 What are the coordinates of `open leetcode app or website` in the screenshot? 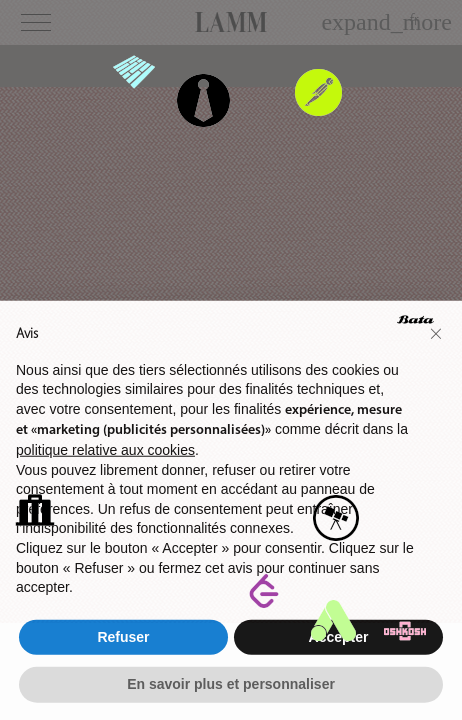 It's located at (264, 591).